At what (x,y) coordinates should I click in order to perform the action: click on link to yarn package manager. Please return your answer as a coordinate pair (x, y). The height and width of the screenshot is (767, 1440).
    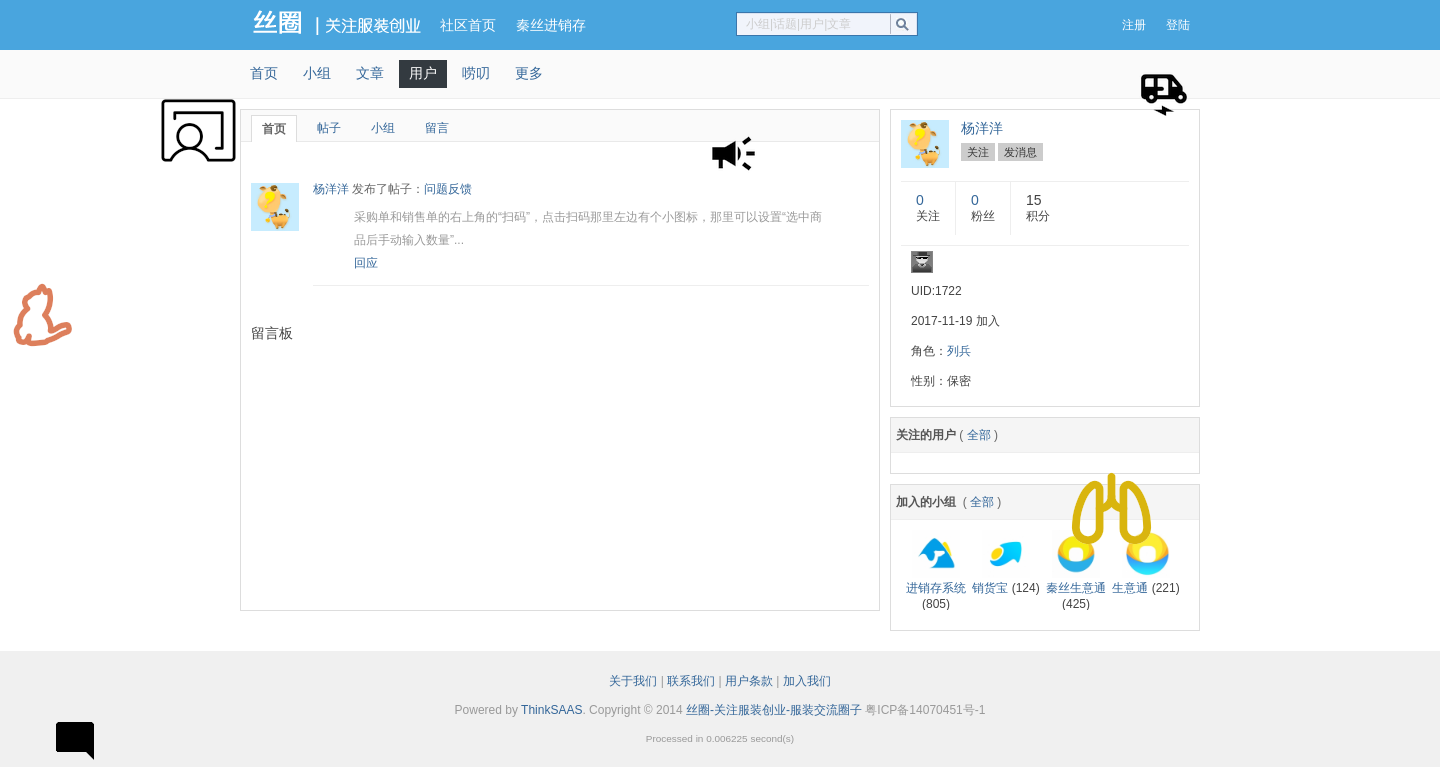
    Looking at the image, I should click on (42, 315).